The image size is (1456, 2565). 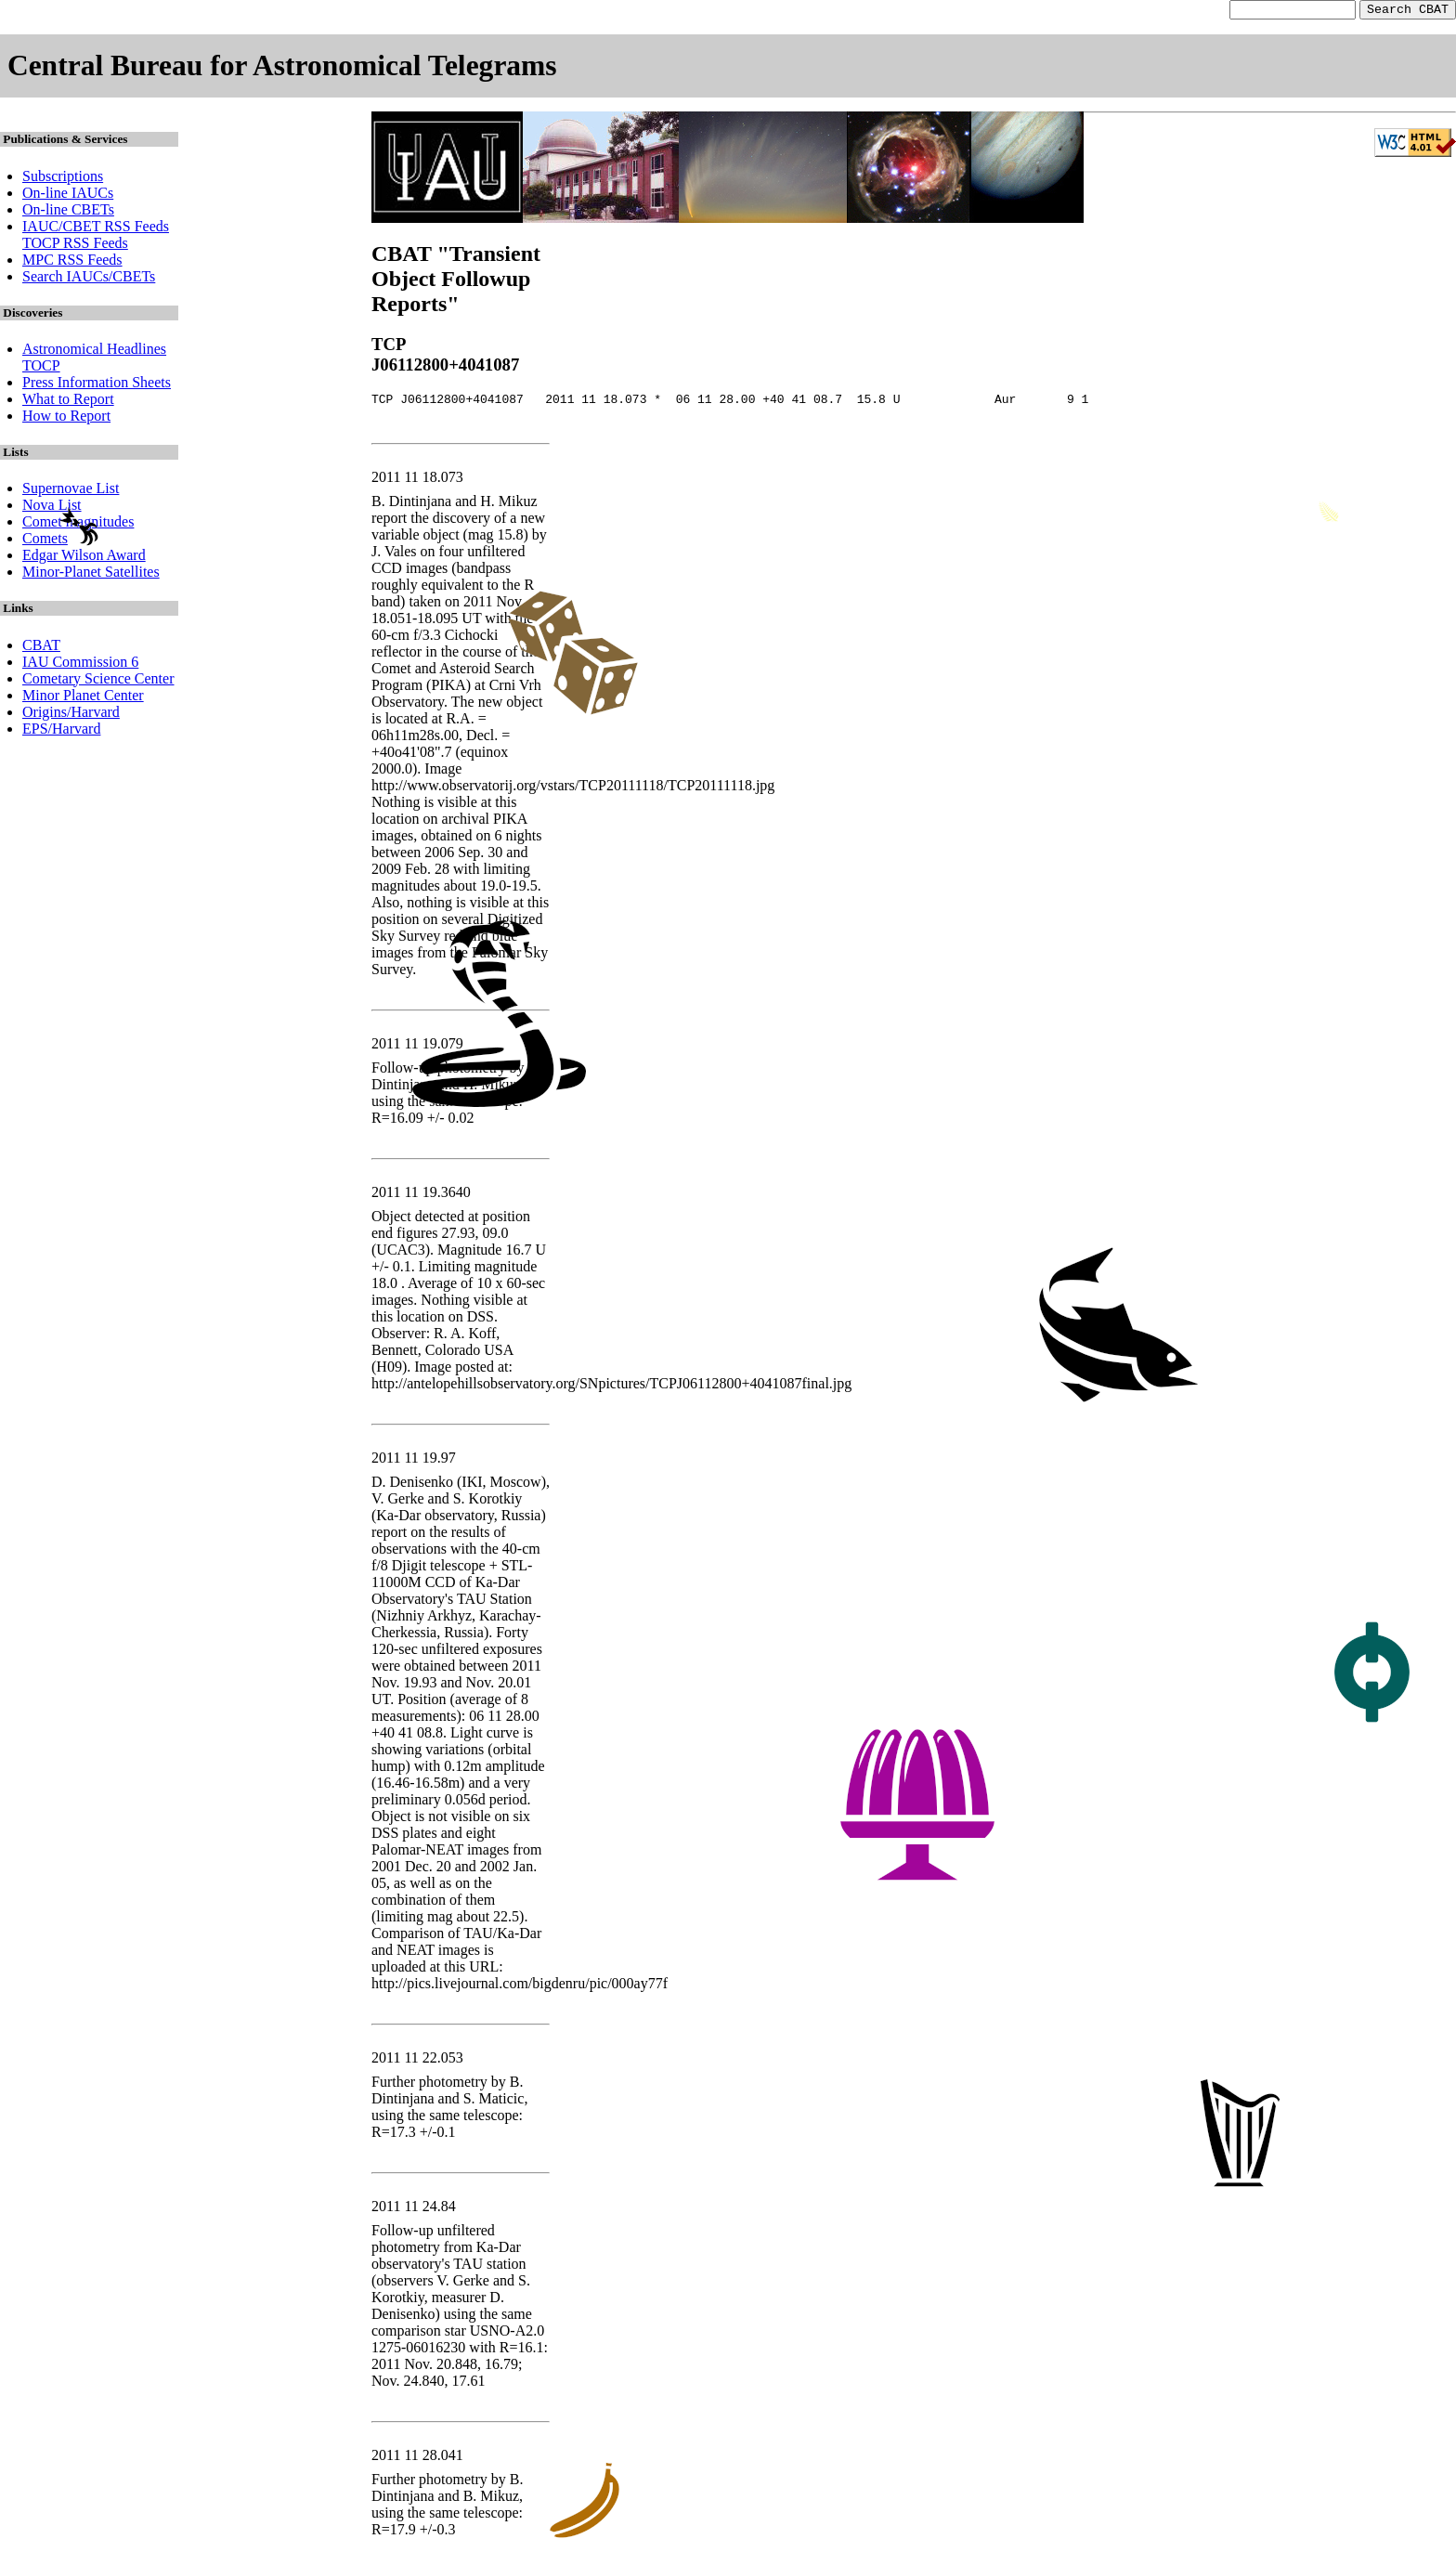 What do you see at coordinates (1118, 1324) in the screenshot?
I see `select salmon as an ingredient` at bounding box center [1118, 1324].